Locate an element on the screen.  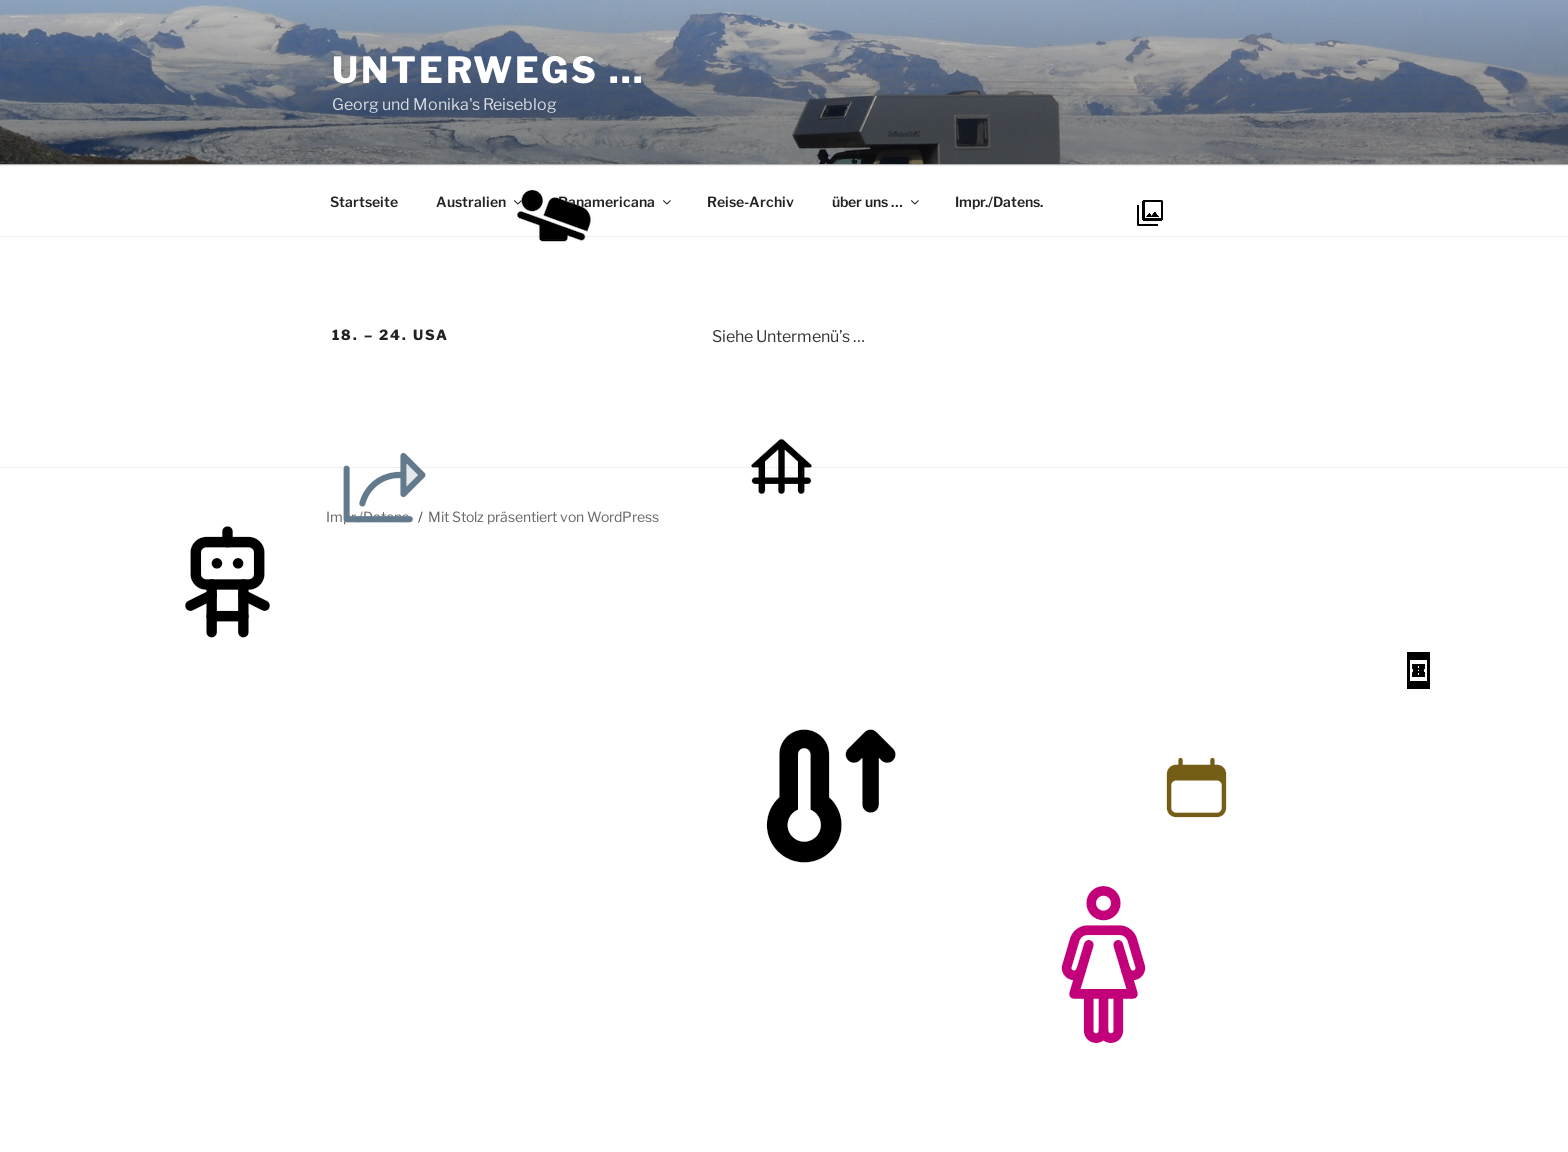
share this content with others is located at coordinates (384, 484).